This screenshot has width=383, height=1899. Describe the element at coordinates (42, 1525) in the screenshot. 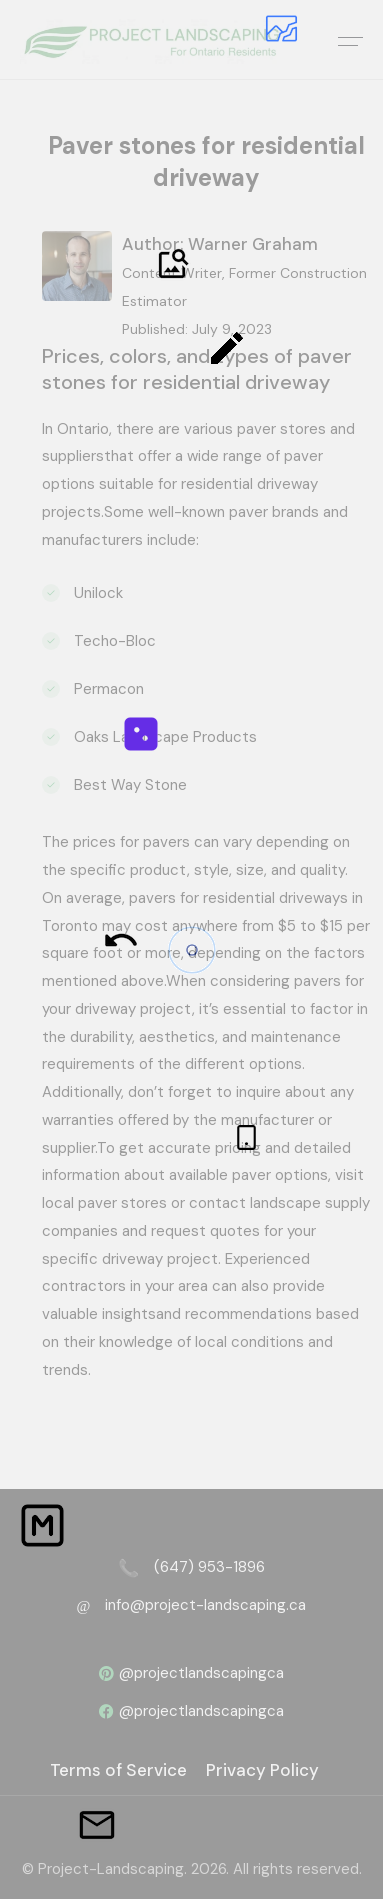

I see `toggle medium size or format option` at that location.